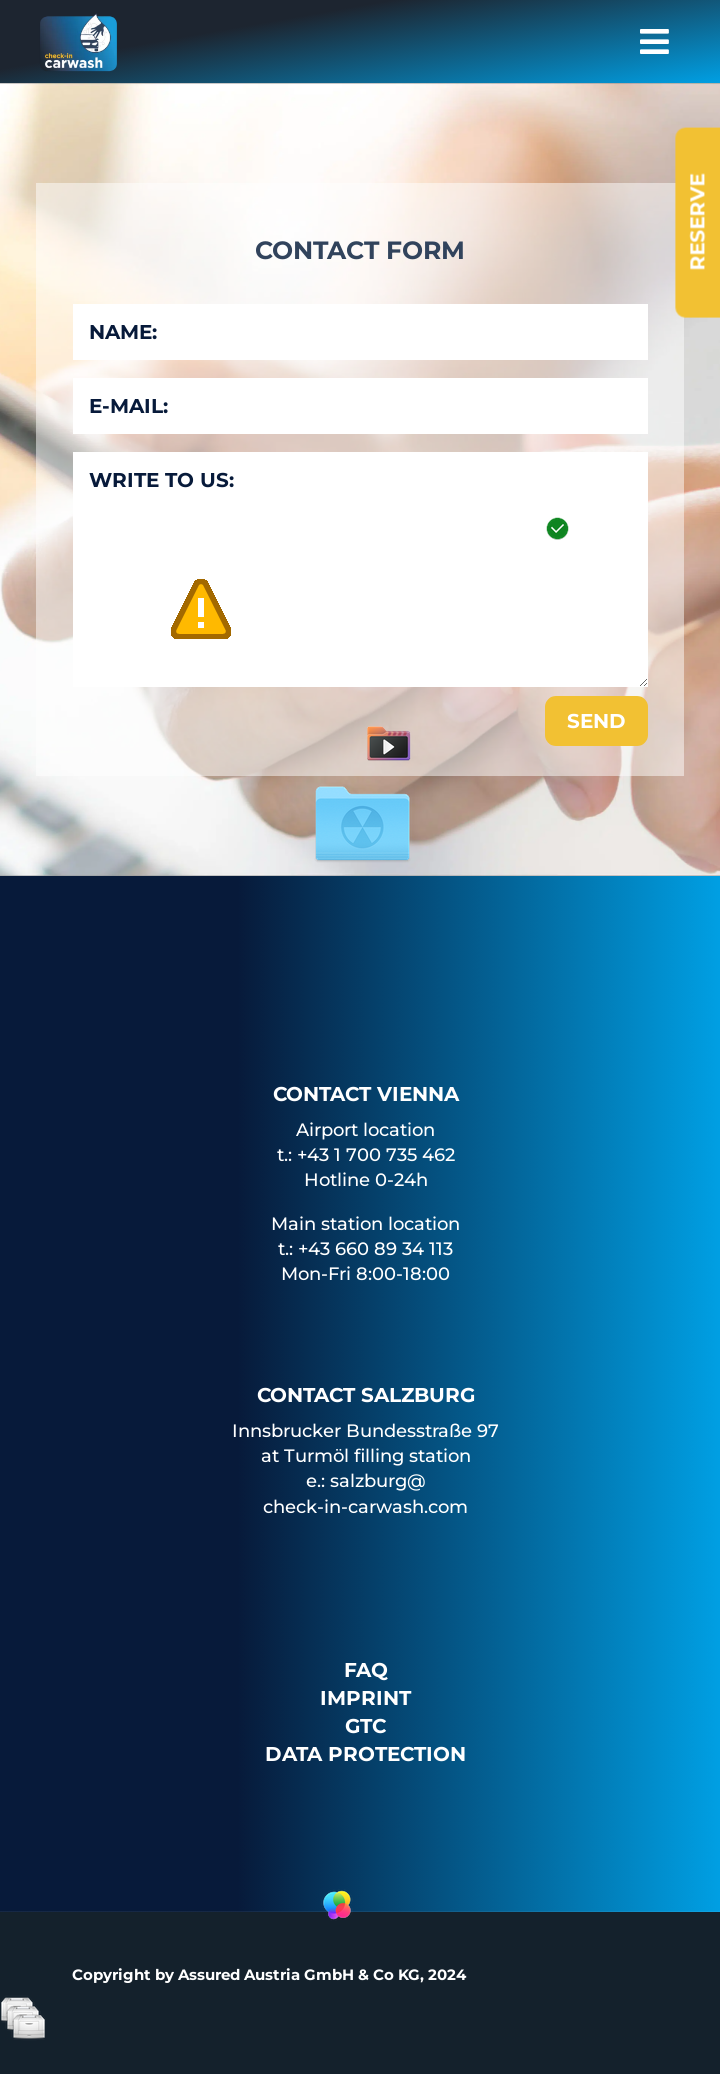  Describe the element at coordinates (23, 2018) in the screenshot. I see `access shared printer pool or network printers` at that location.